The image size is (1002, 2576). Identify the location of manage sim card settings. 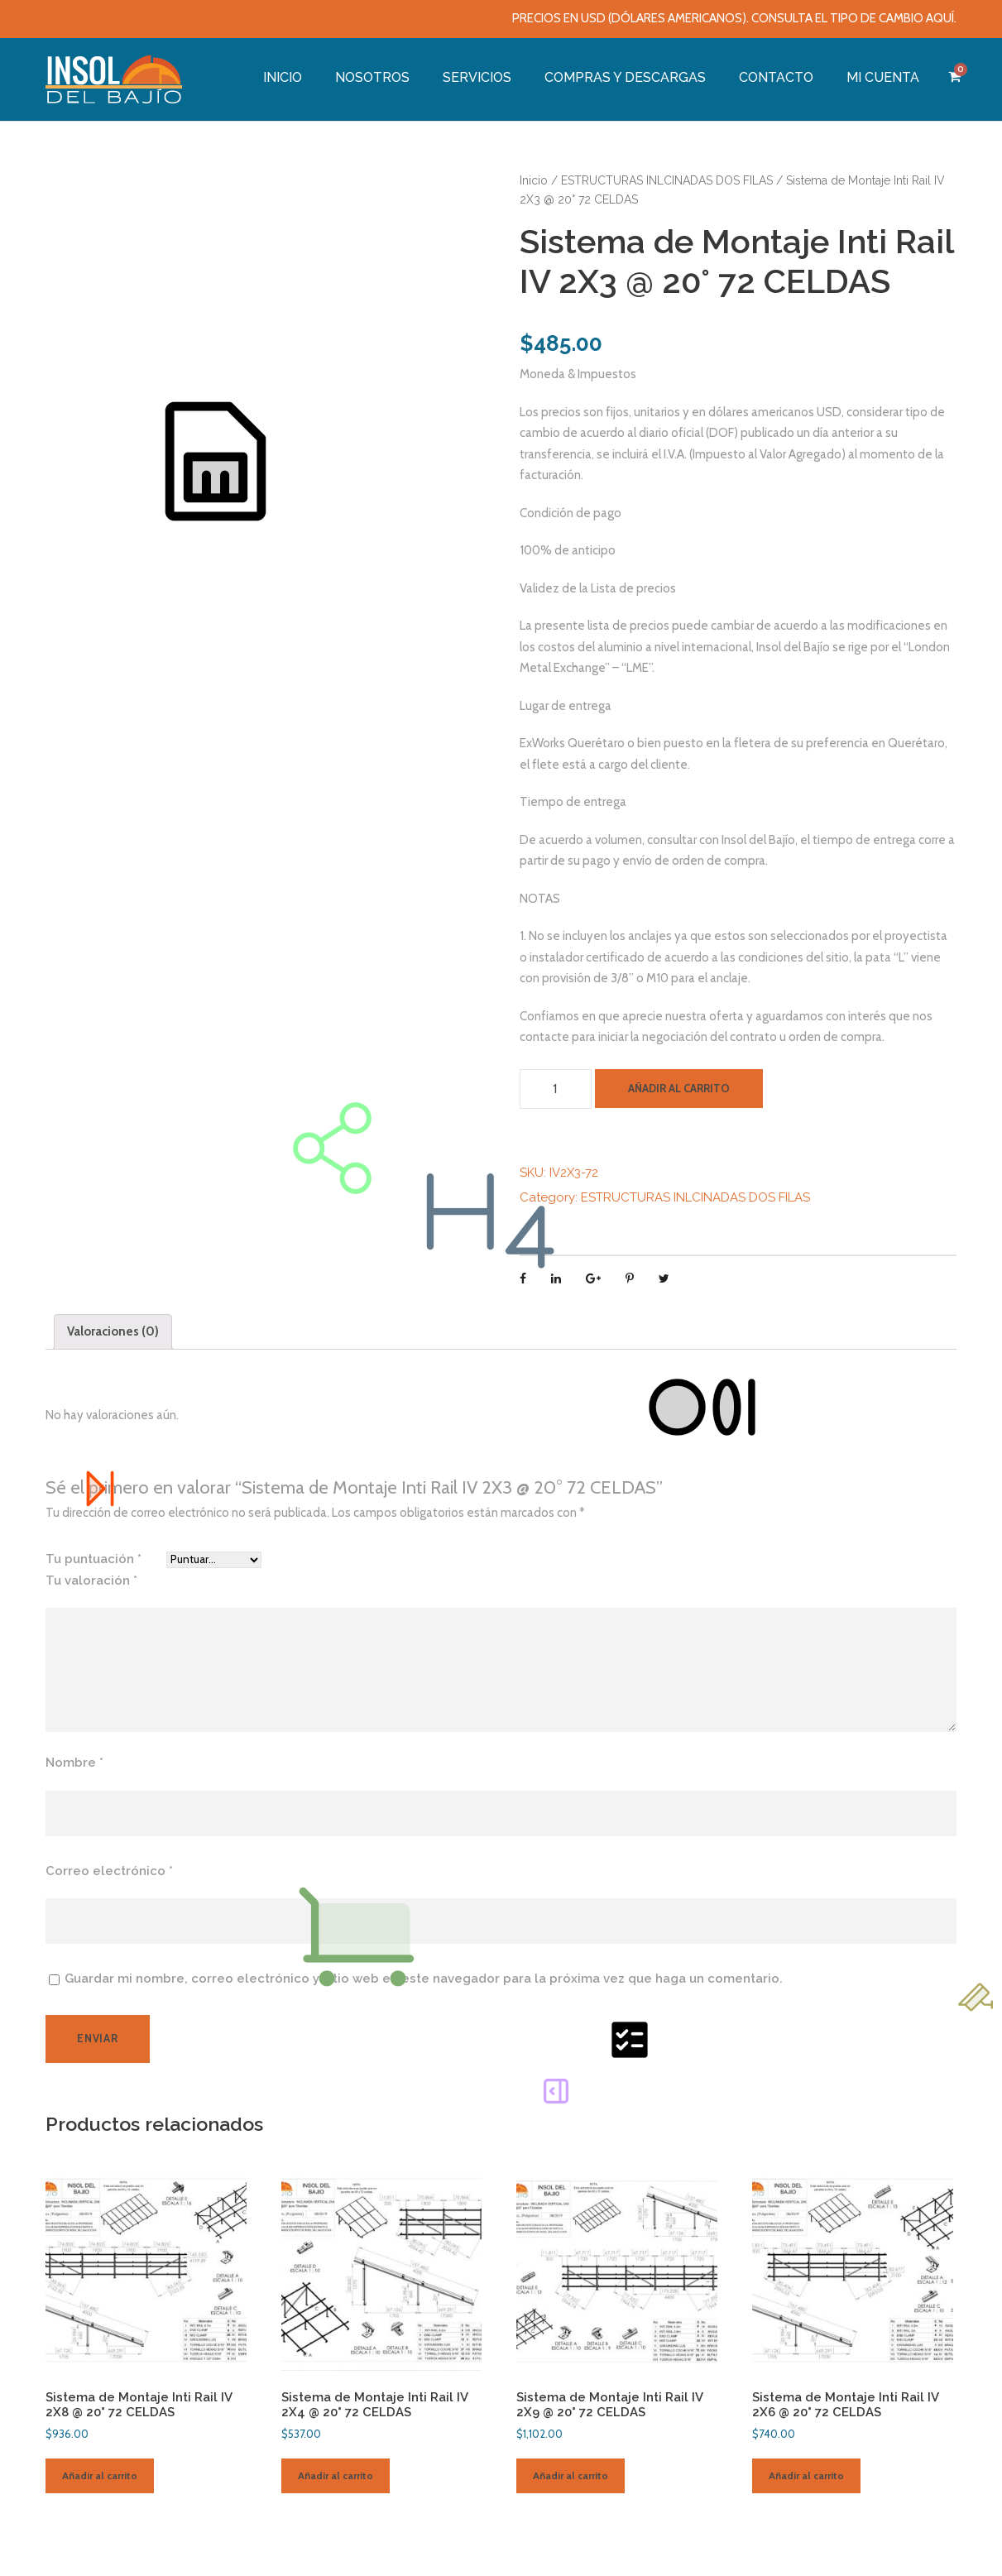
(215, 461).